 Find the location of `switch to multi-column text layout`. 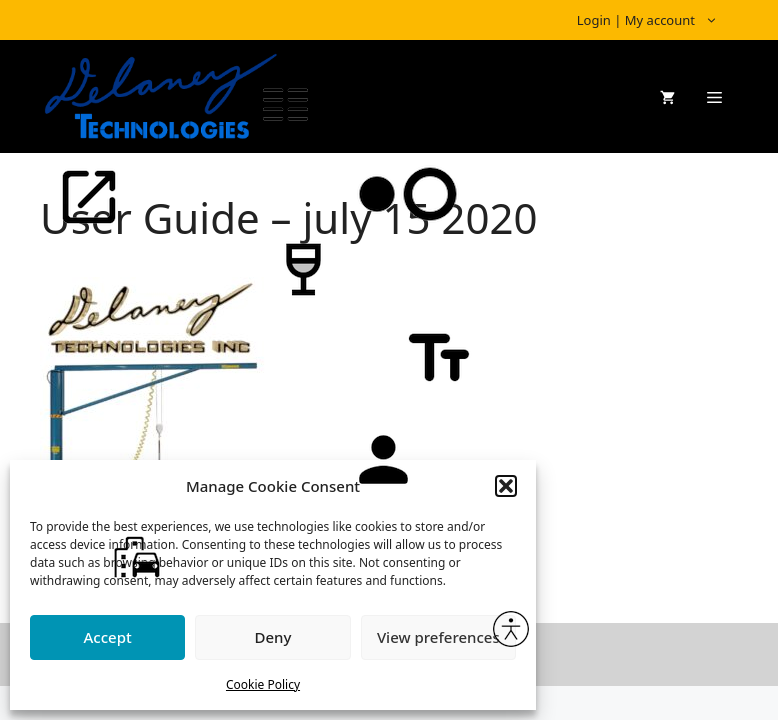

switch to multi-column text layout is located at coordinates (285, 105).